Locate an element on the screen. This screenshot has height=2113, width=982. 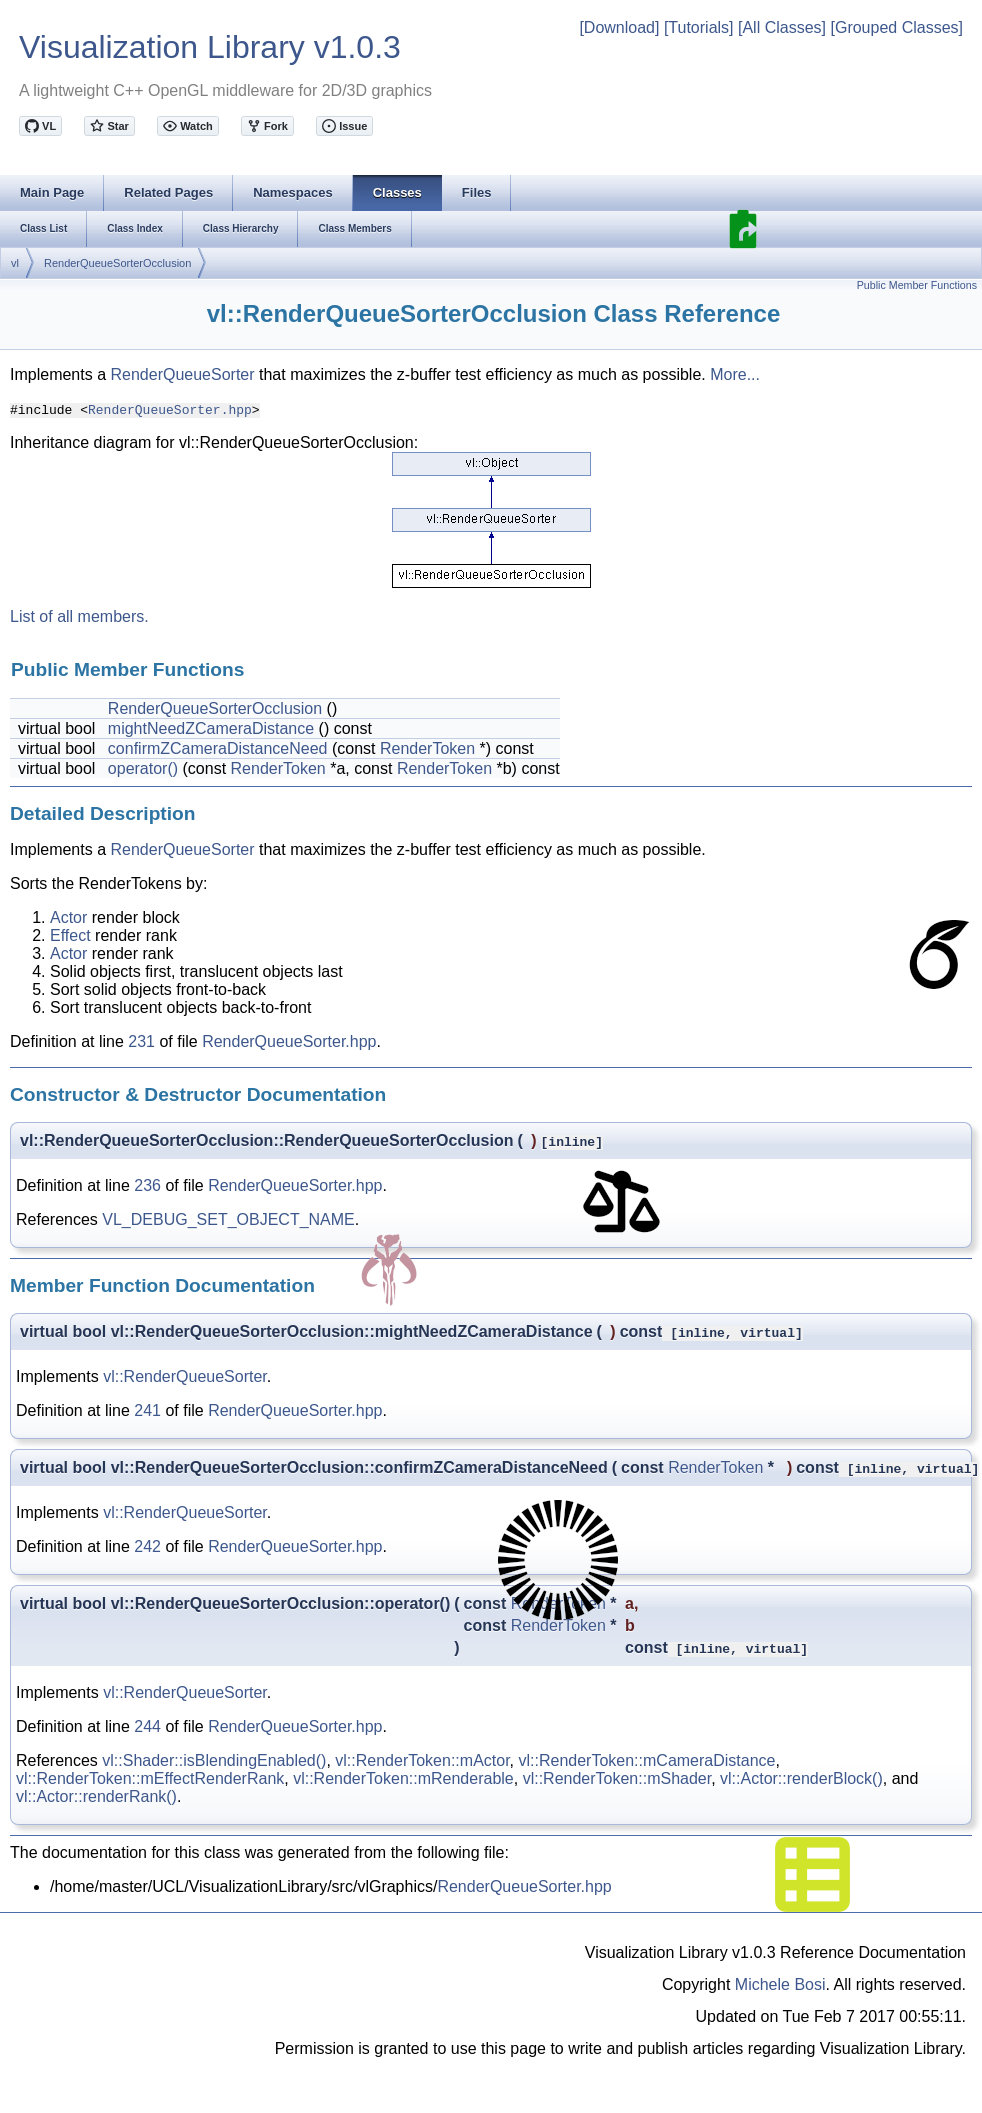
indicates an unequal comparison or imbalance is located at coordinates (621, 1201).